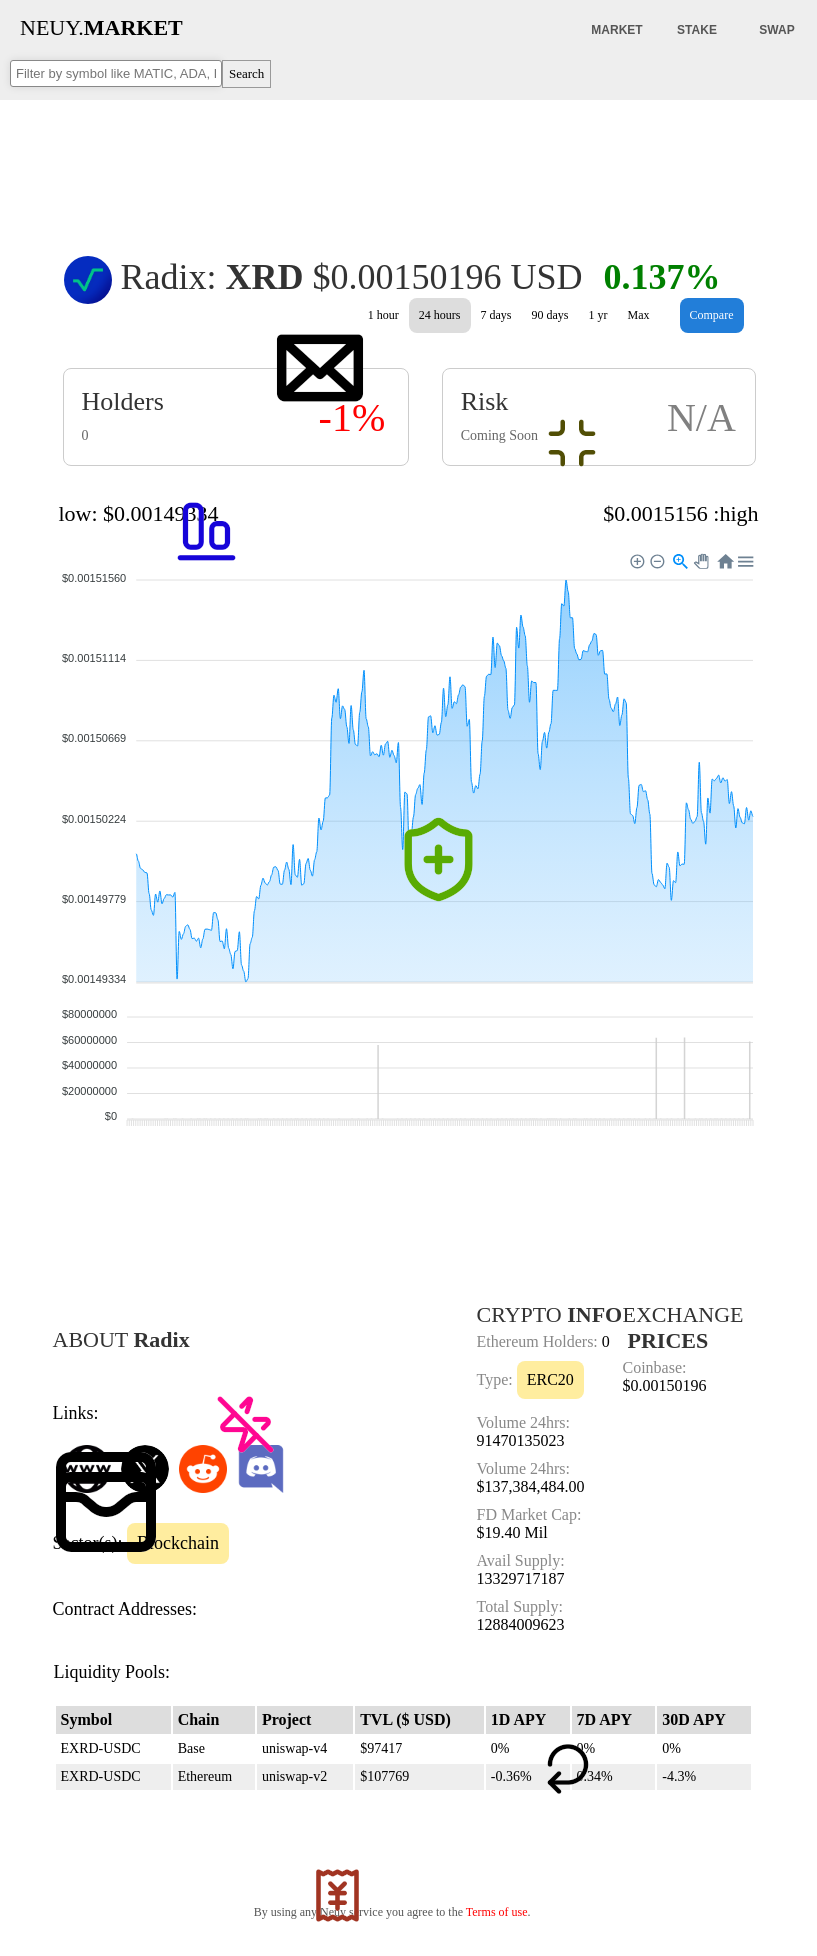 This screenshot has width=817, height=1956. What do you see at coordinates (568, 1769) in the screenshot?
I see `repeat or iterate through a process` at bounding box center [568, 1769].